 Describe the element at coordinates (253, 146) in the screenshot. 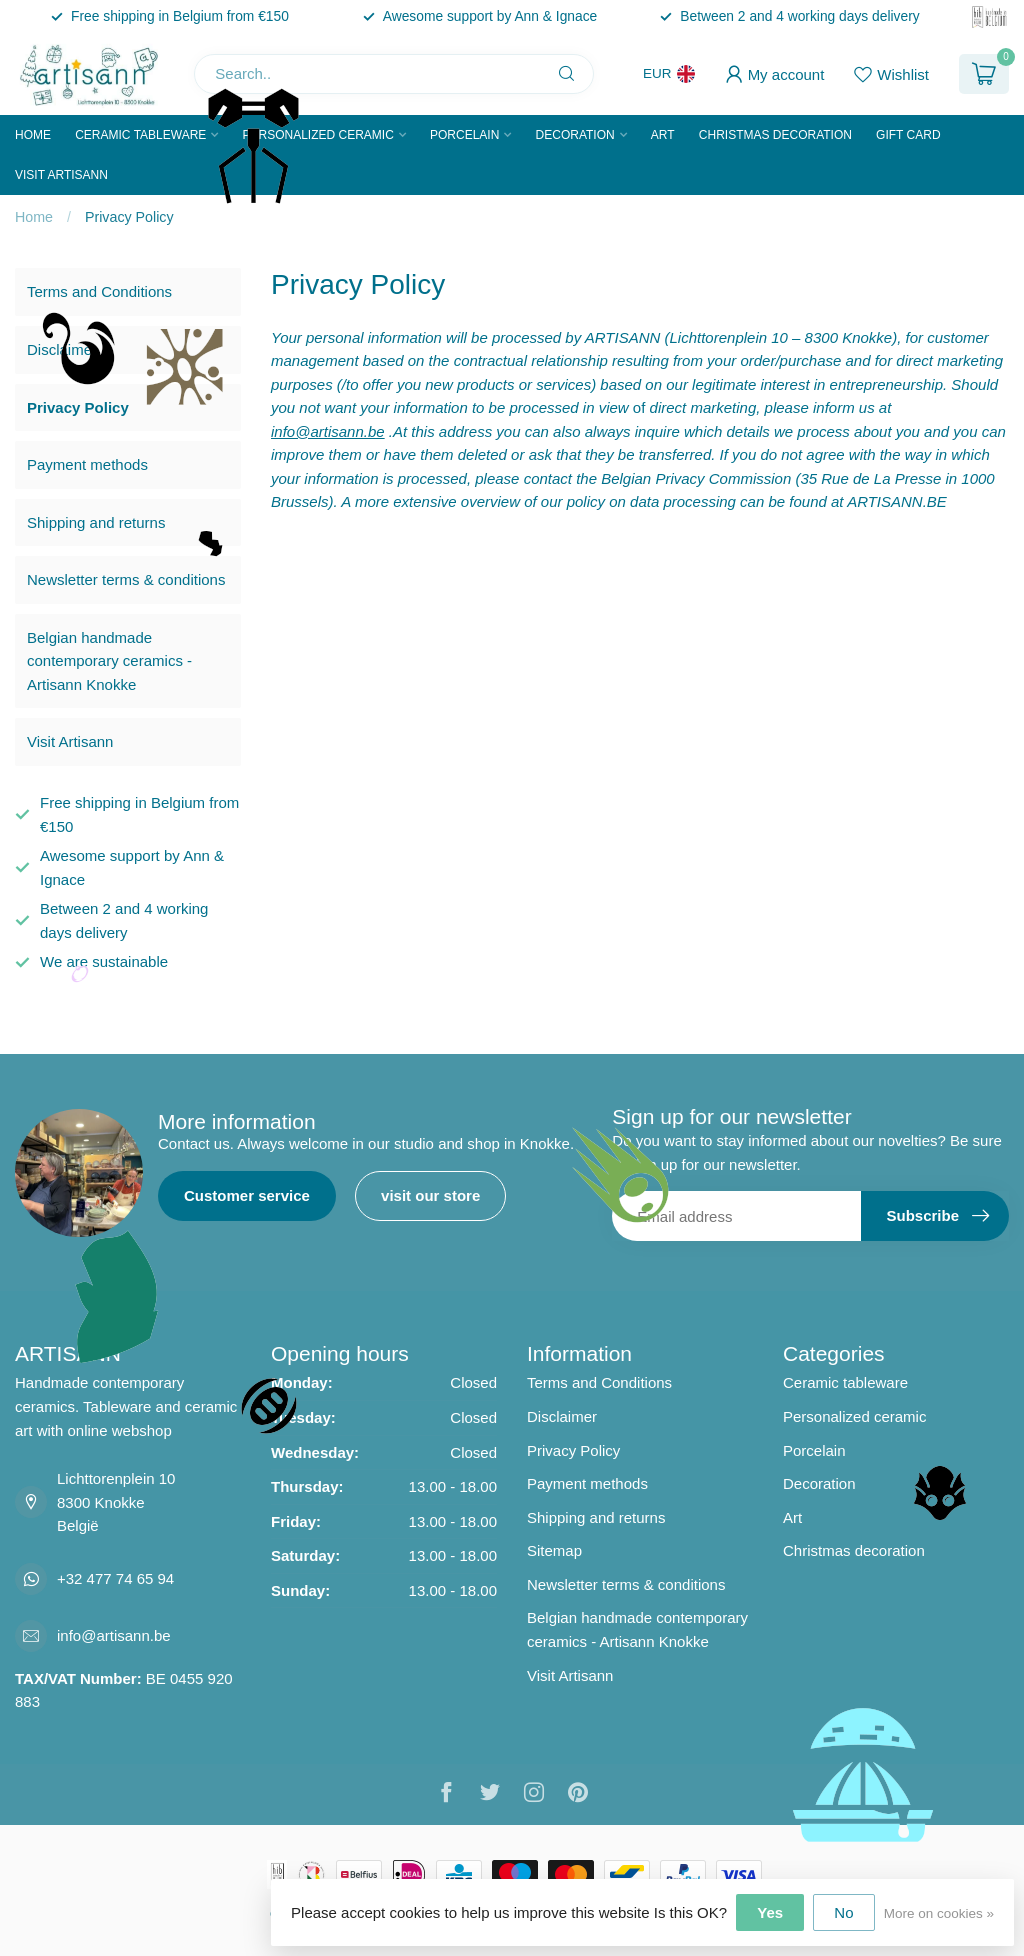

I see `deploy nano-bot units` at that location.